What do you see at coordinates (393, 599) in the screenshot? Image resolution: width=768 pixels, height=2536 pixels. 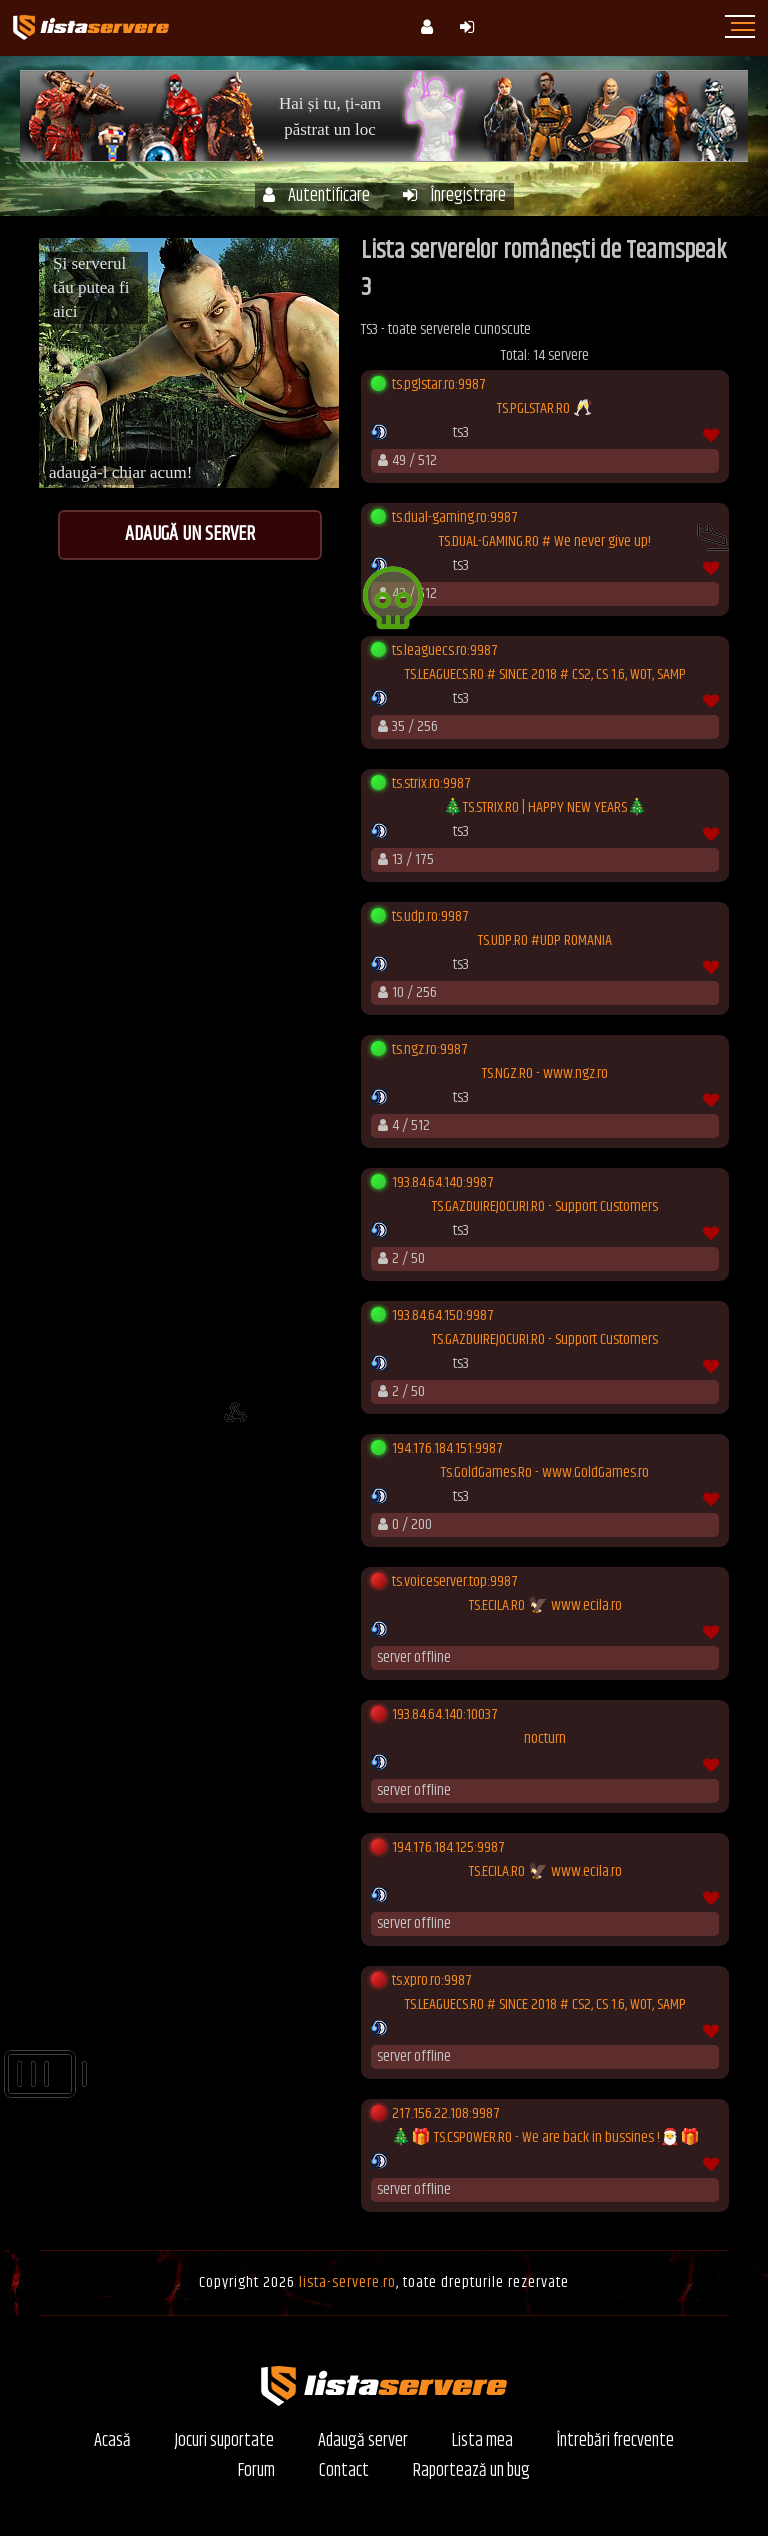 I see `indicates danger or fatal error` at bounding box center [393, 599].